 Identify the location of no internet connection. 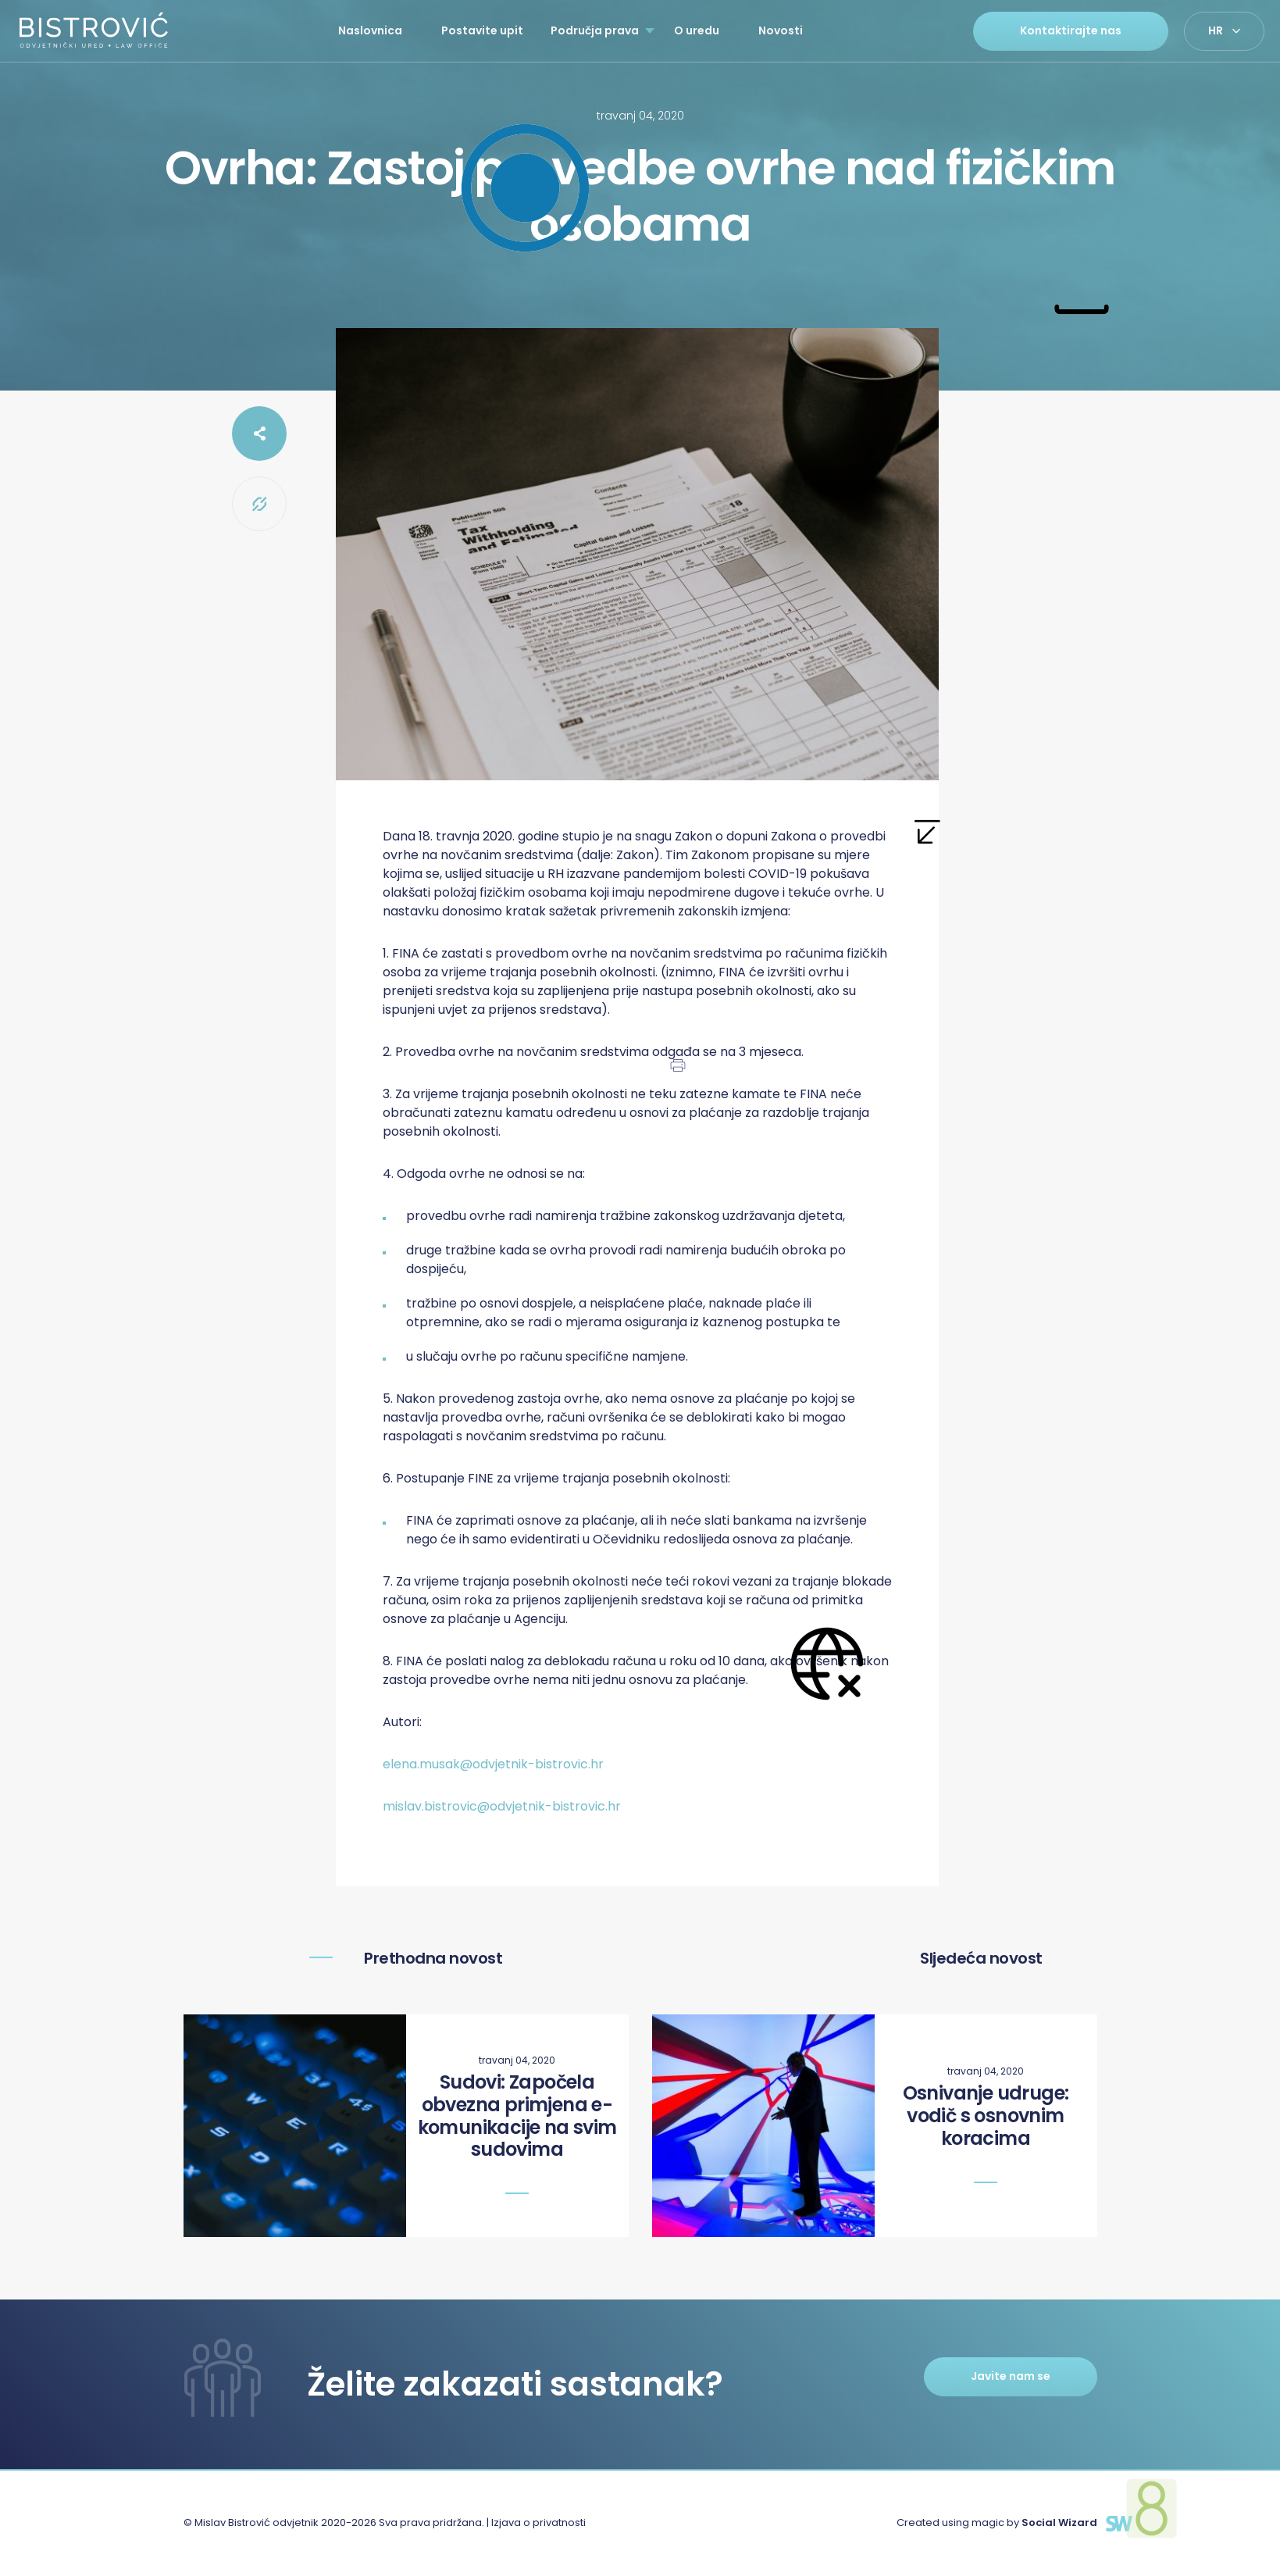
(827, 1664).